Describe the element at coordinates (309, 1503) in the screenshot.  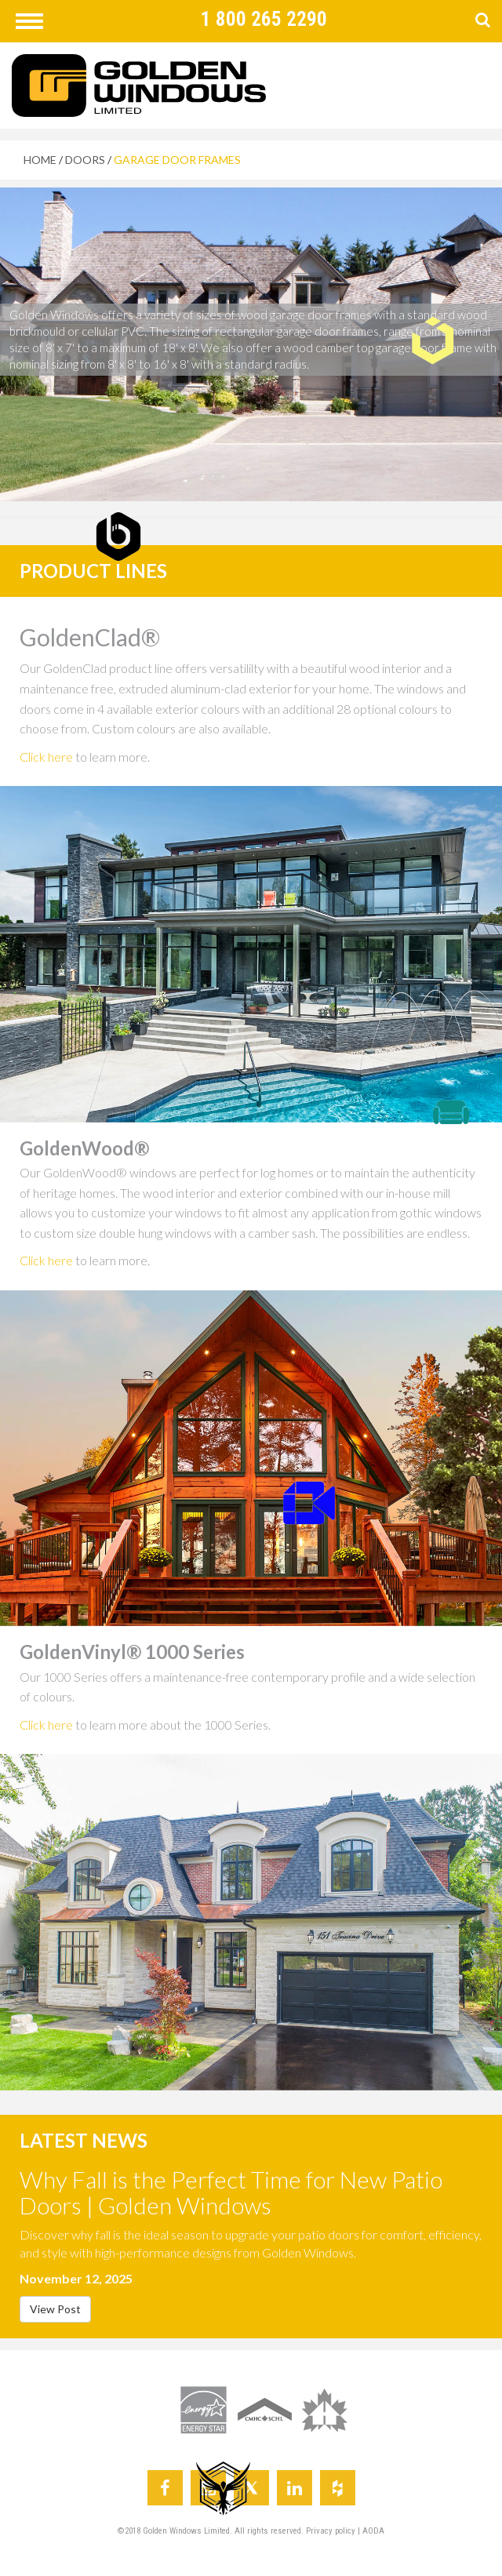
I see `join a Google Meet video call` at that location.